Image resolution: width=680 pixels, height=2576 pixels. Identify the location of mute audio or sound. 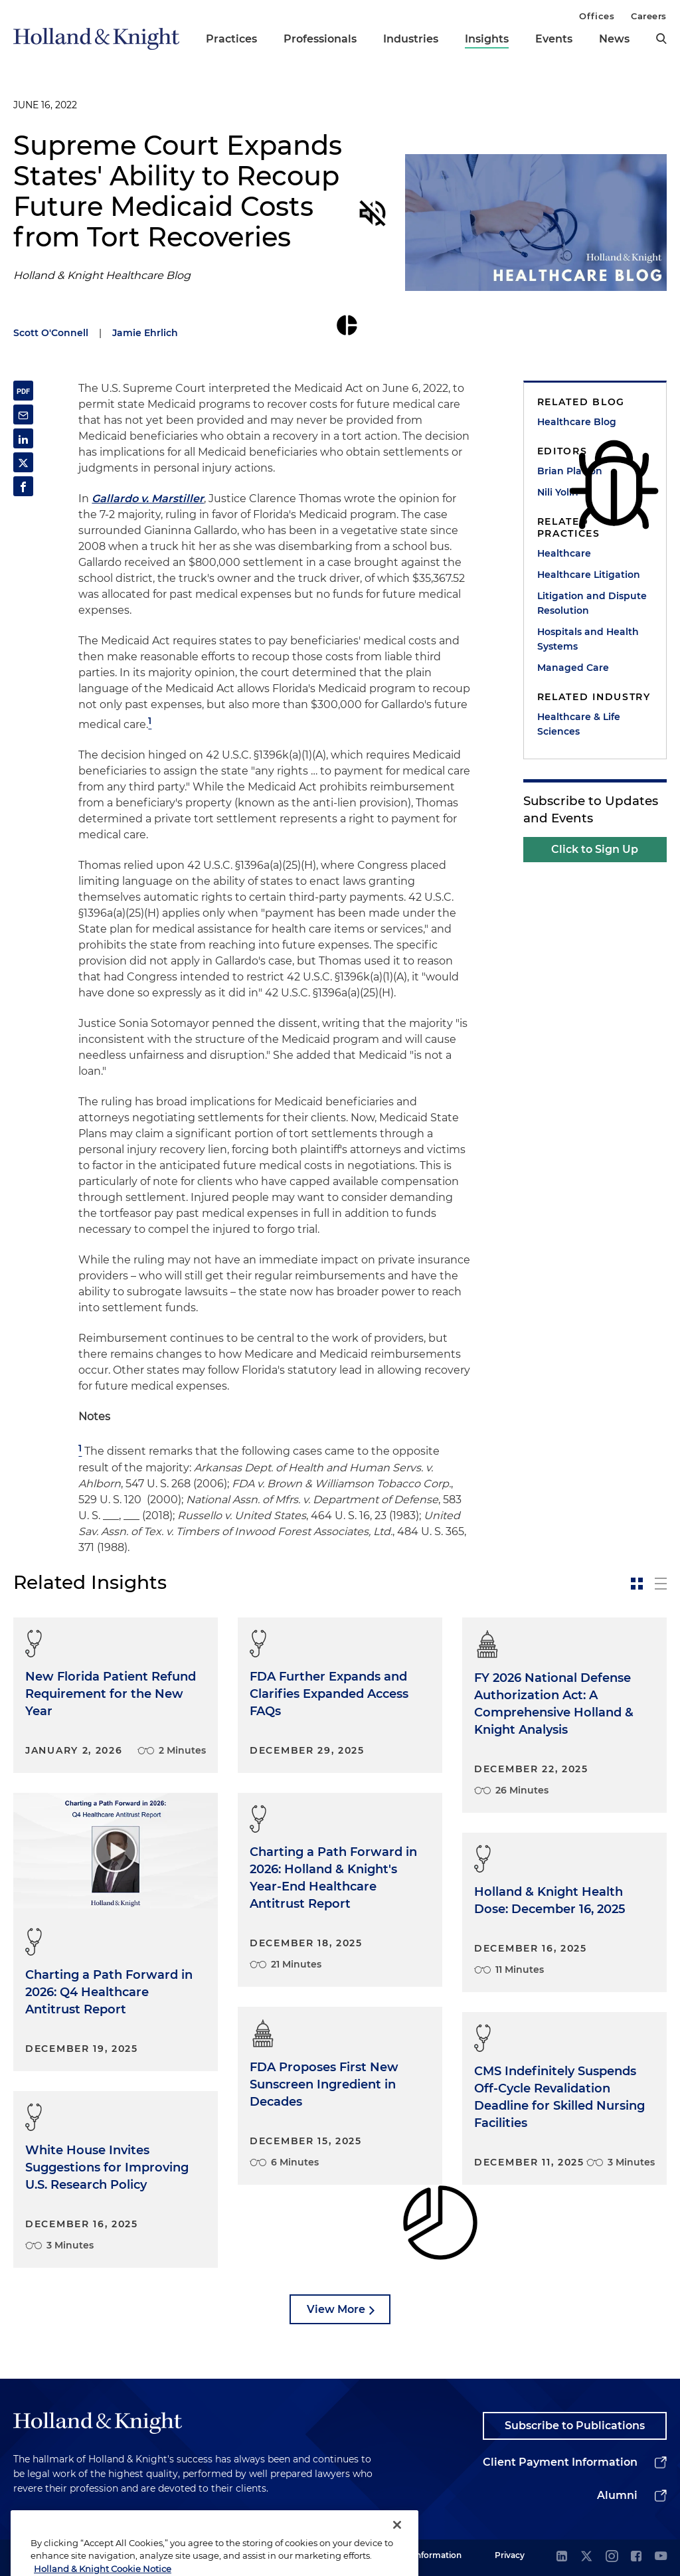
(373, 213).